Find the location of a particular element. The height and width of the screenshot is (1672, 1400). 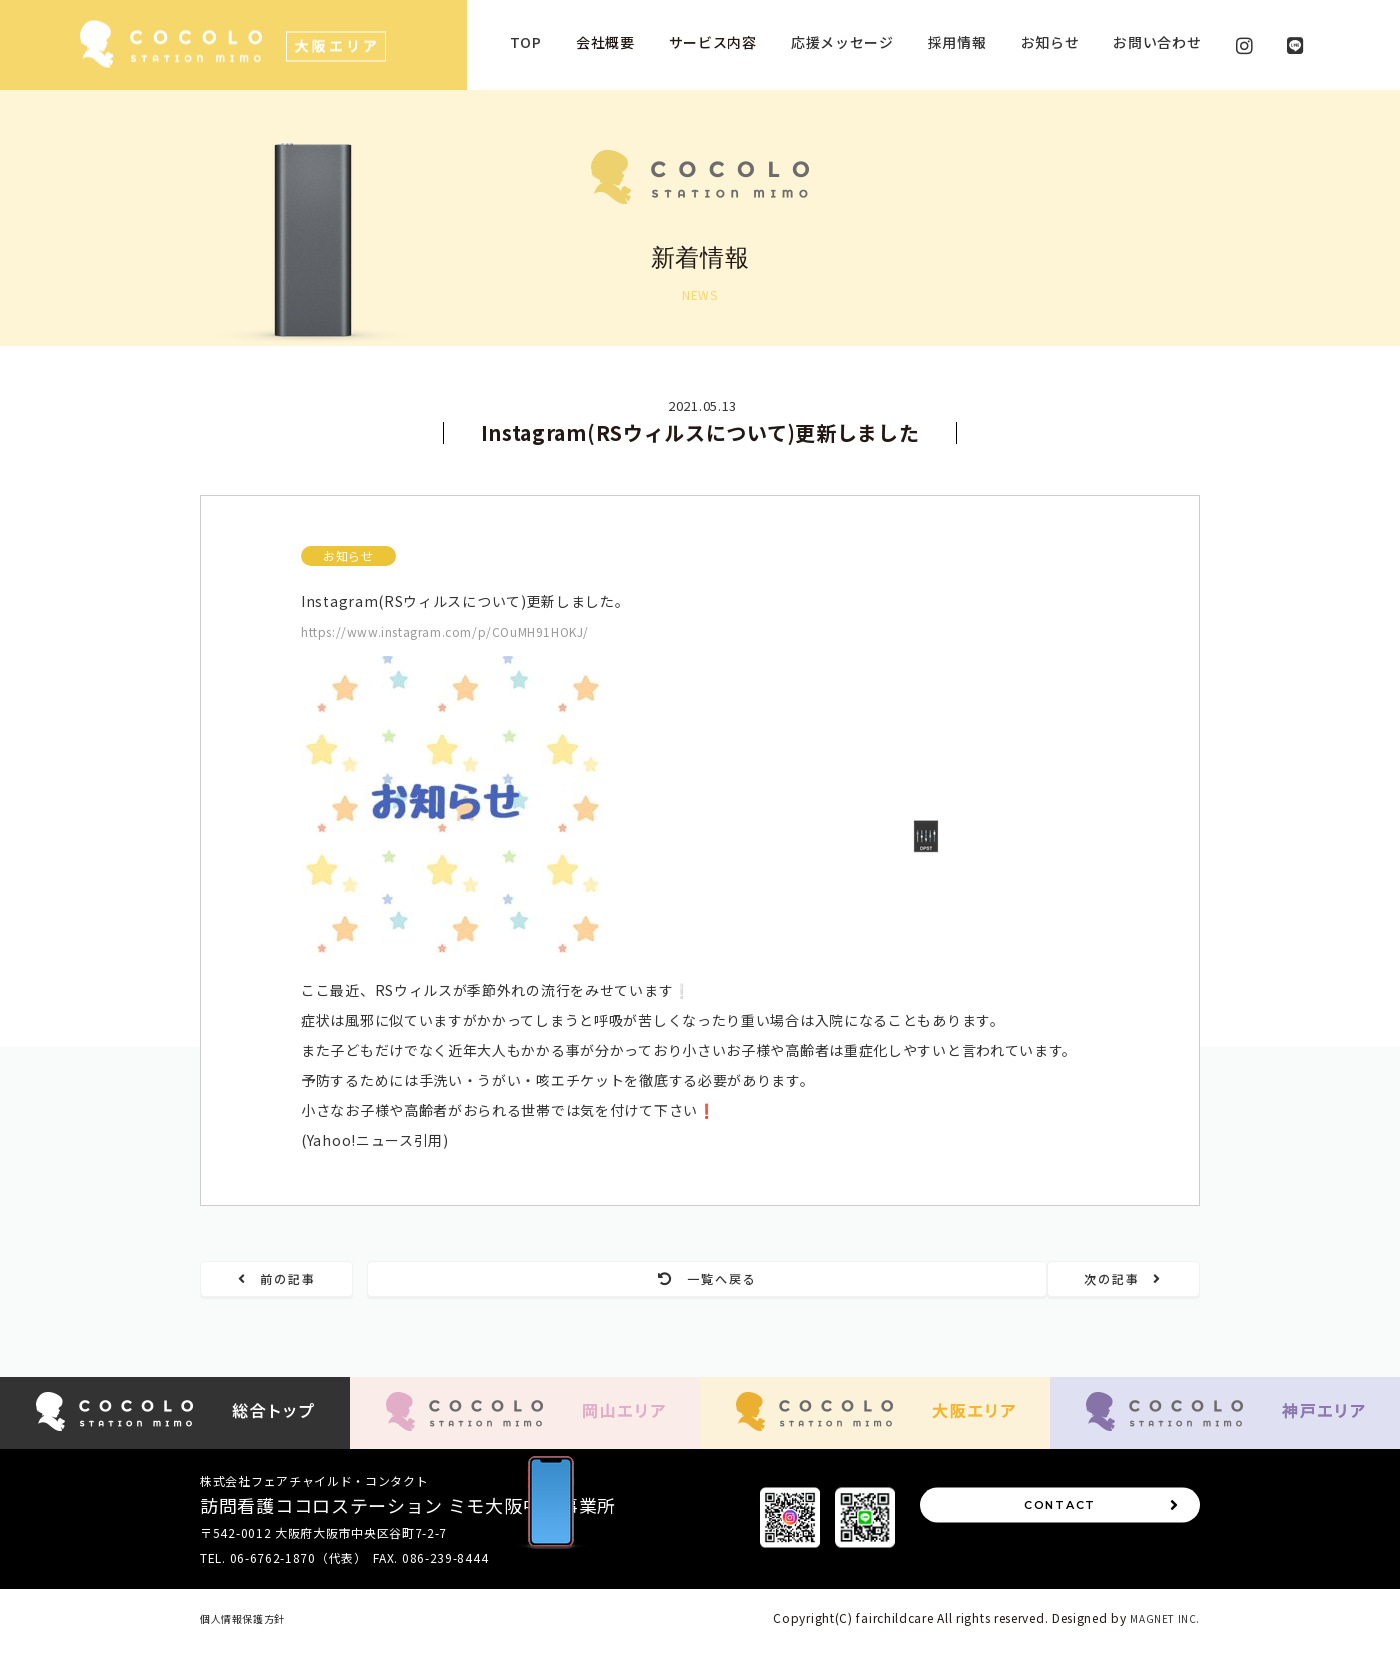

iPod nano device connected is located at coordinates (313, 244).